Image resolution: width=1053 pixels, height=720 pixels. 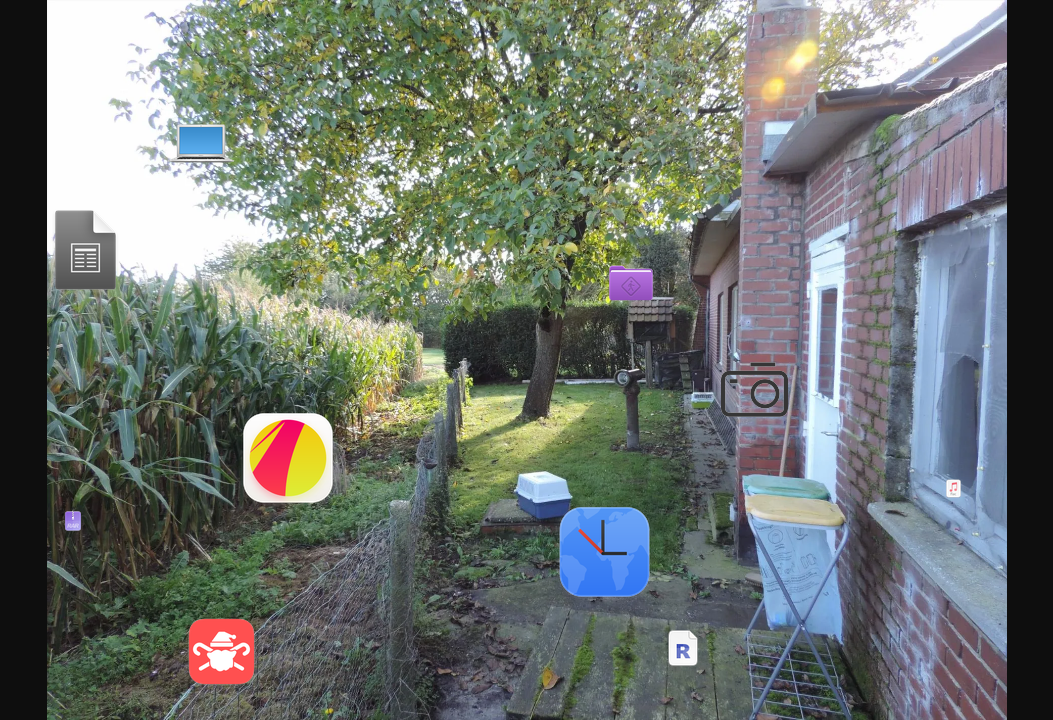 I want to click on configure network time protocol settings, so click(x=604, y=553).